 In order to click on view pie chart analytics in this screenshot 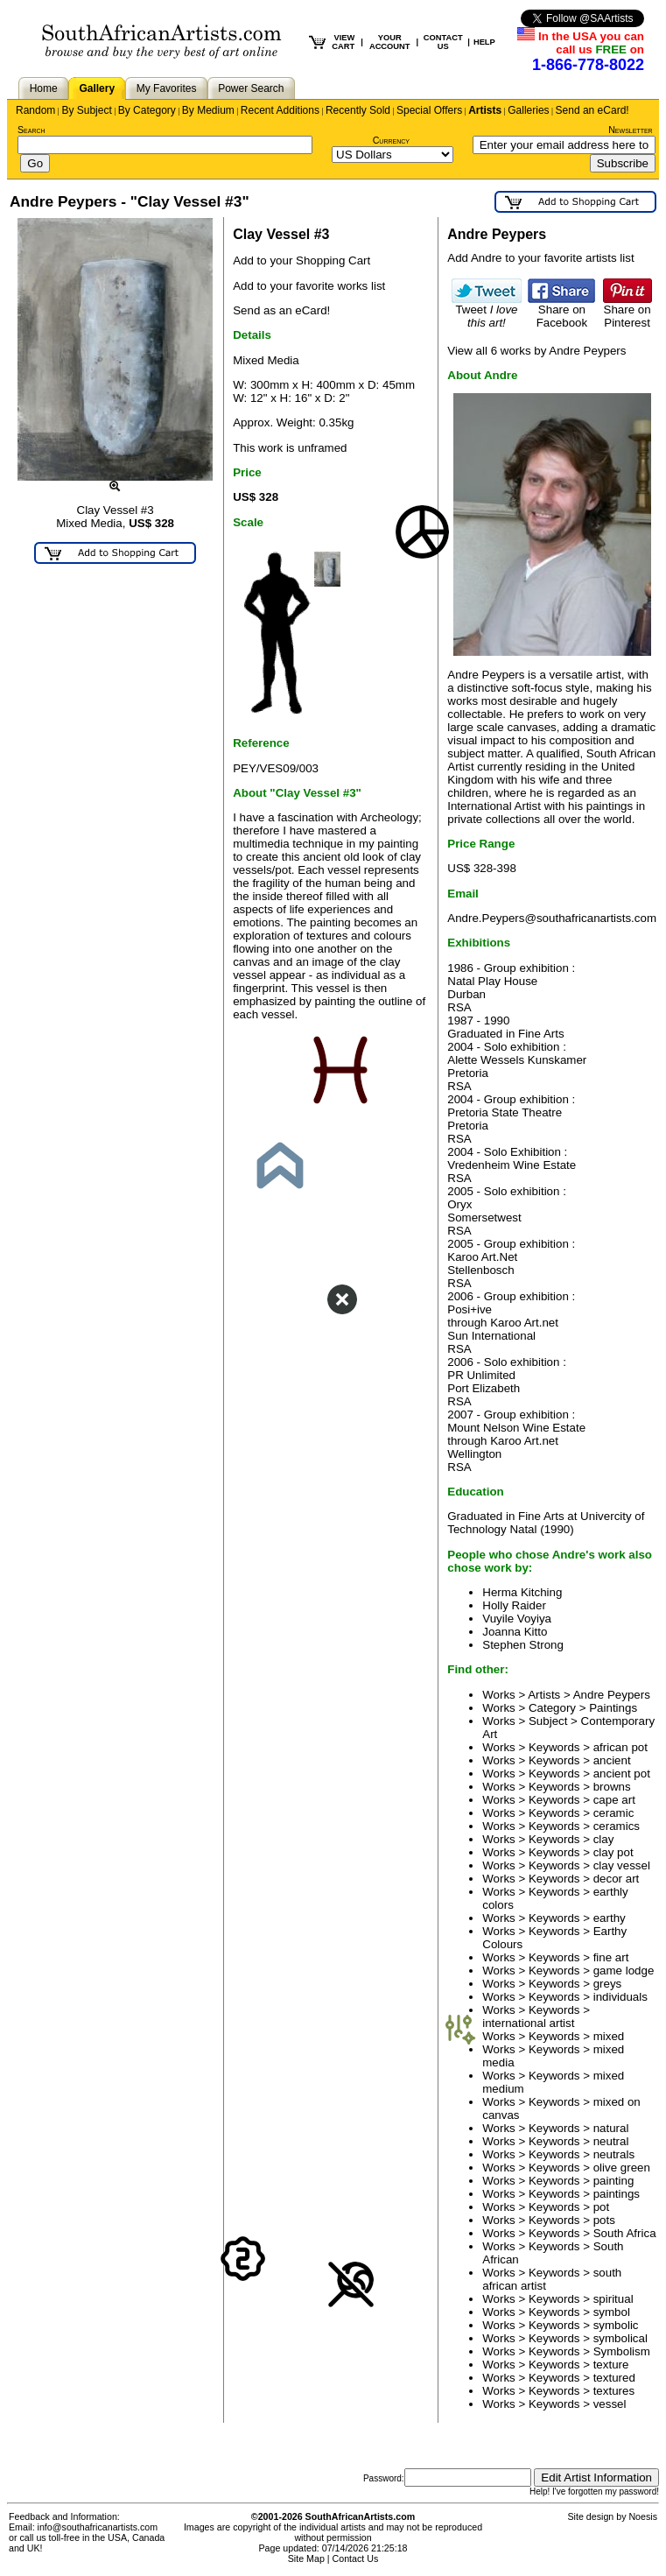, I will do `click(422, 531)`.